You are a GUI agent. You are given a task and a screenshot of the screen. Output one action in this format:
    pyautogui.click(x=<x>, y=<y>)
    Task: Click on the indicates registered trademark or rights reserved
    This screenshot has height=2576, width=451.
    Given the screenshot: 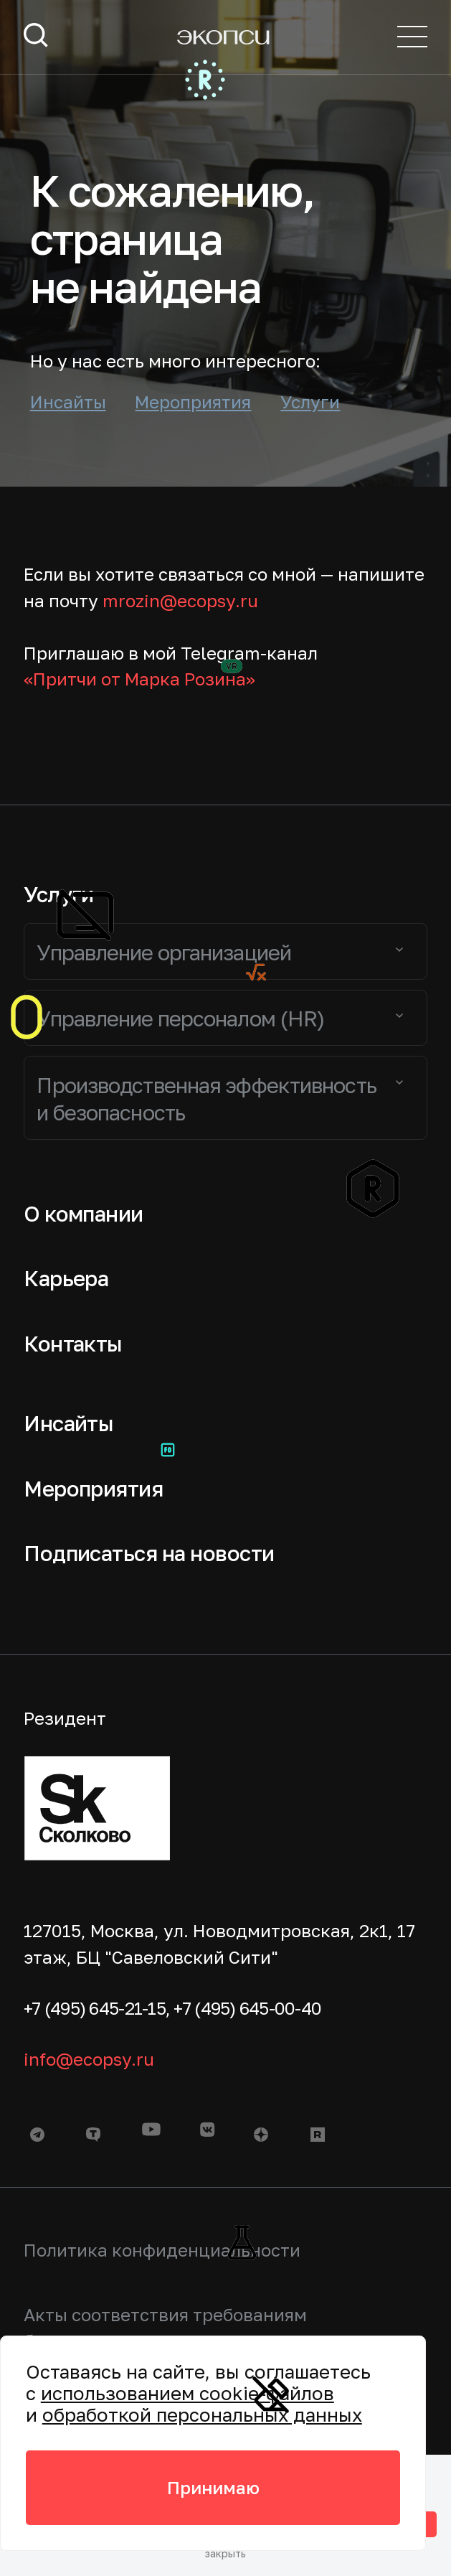 What is the action you would take?
    pyautogui.click(x=205, y=80)
    